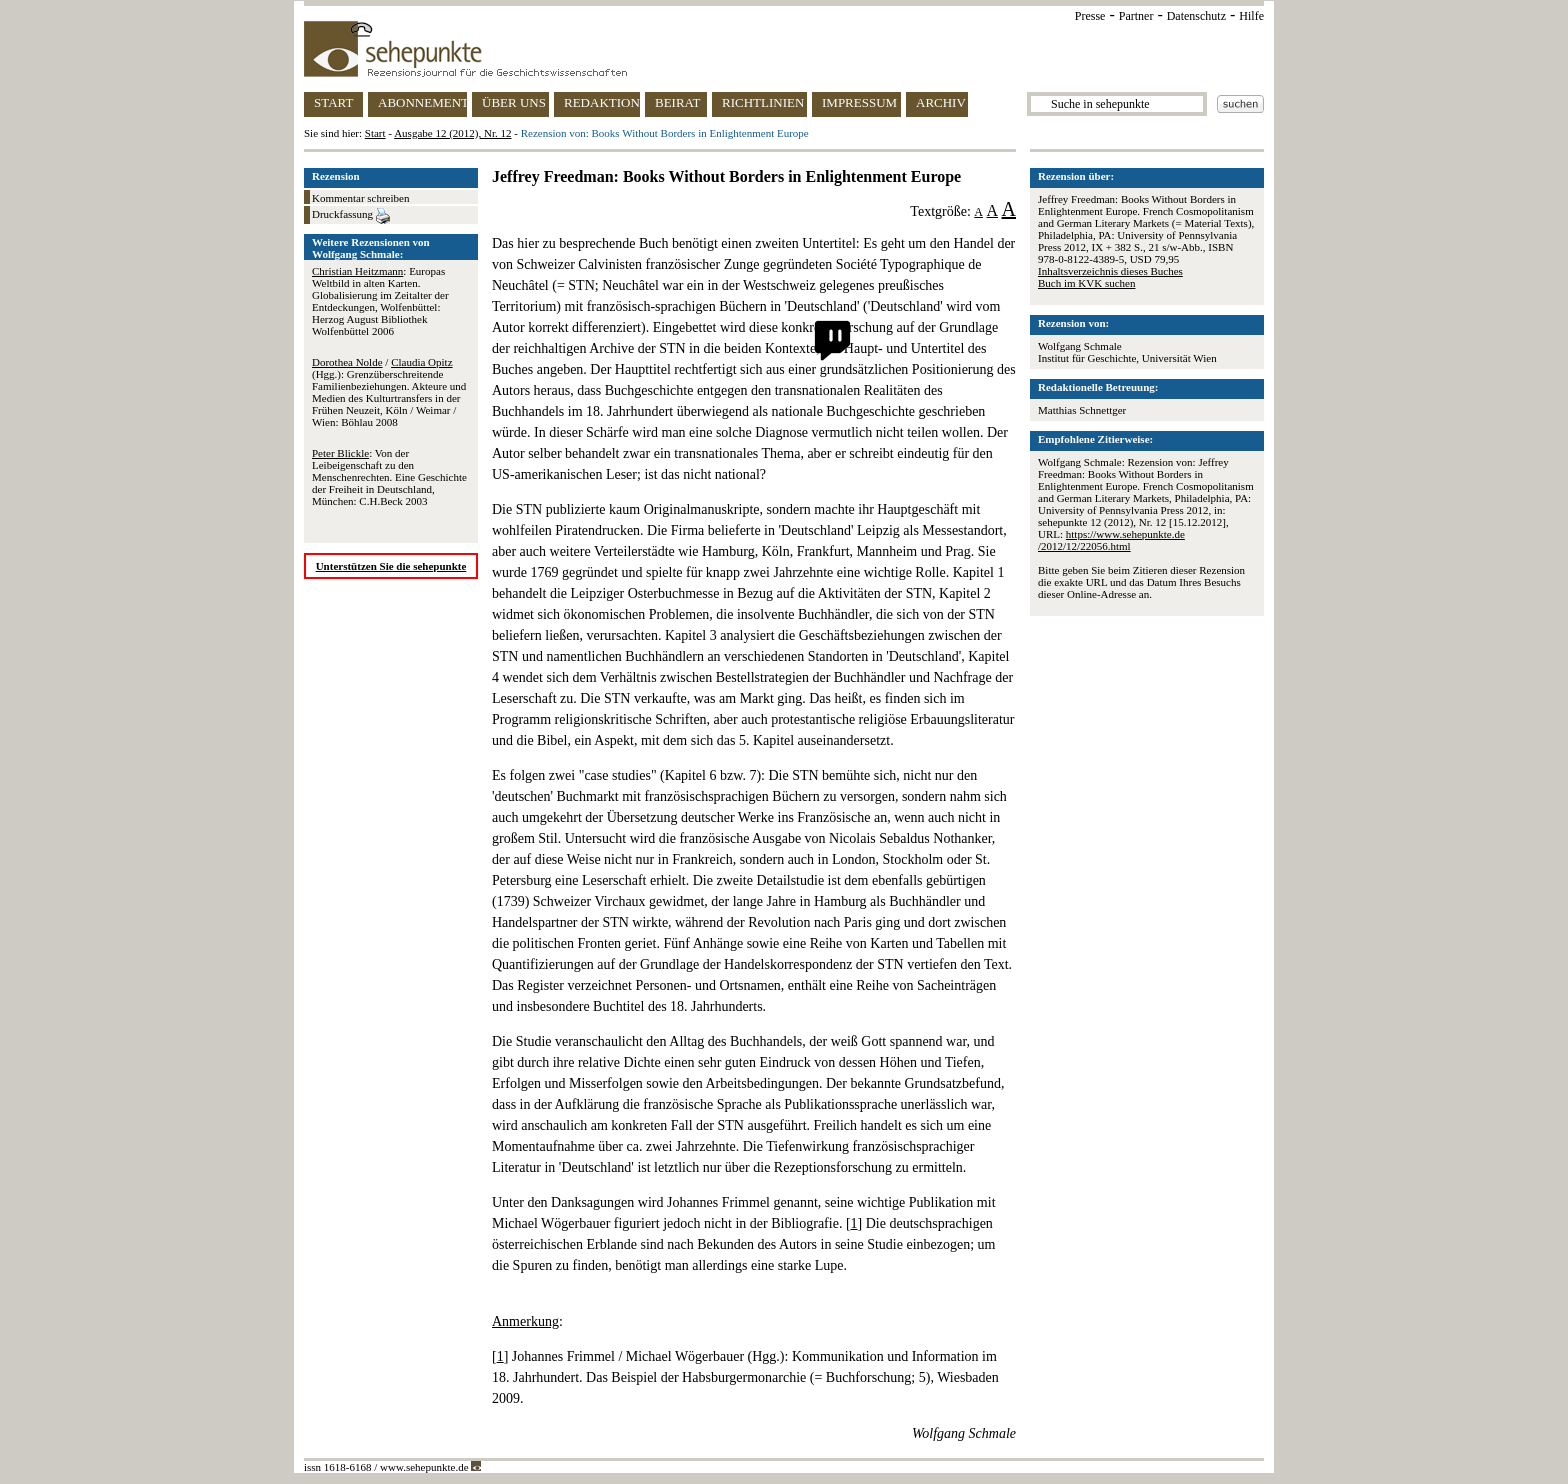 The image size is (1568, 1484). Describe the element at coordinates (832, 338) in the screenshot. I see `open Twitch app` at that location.